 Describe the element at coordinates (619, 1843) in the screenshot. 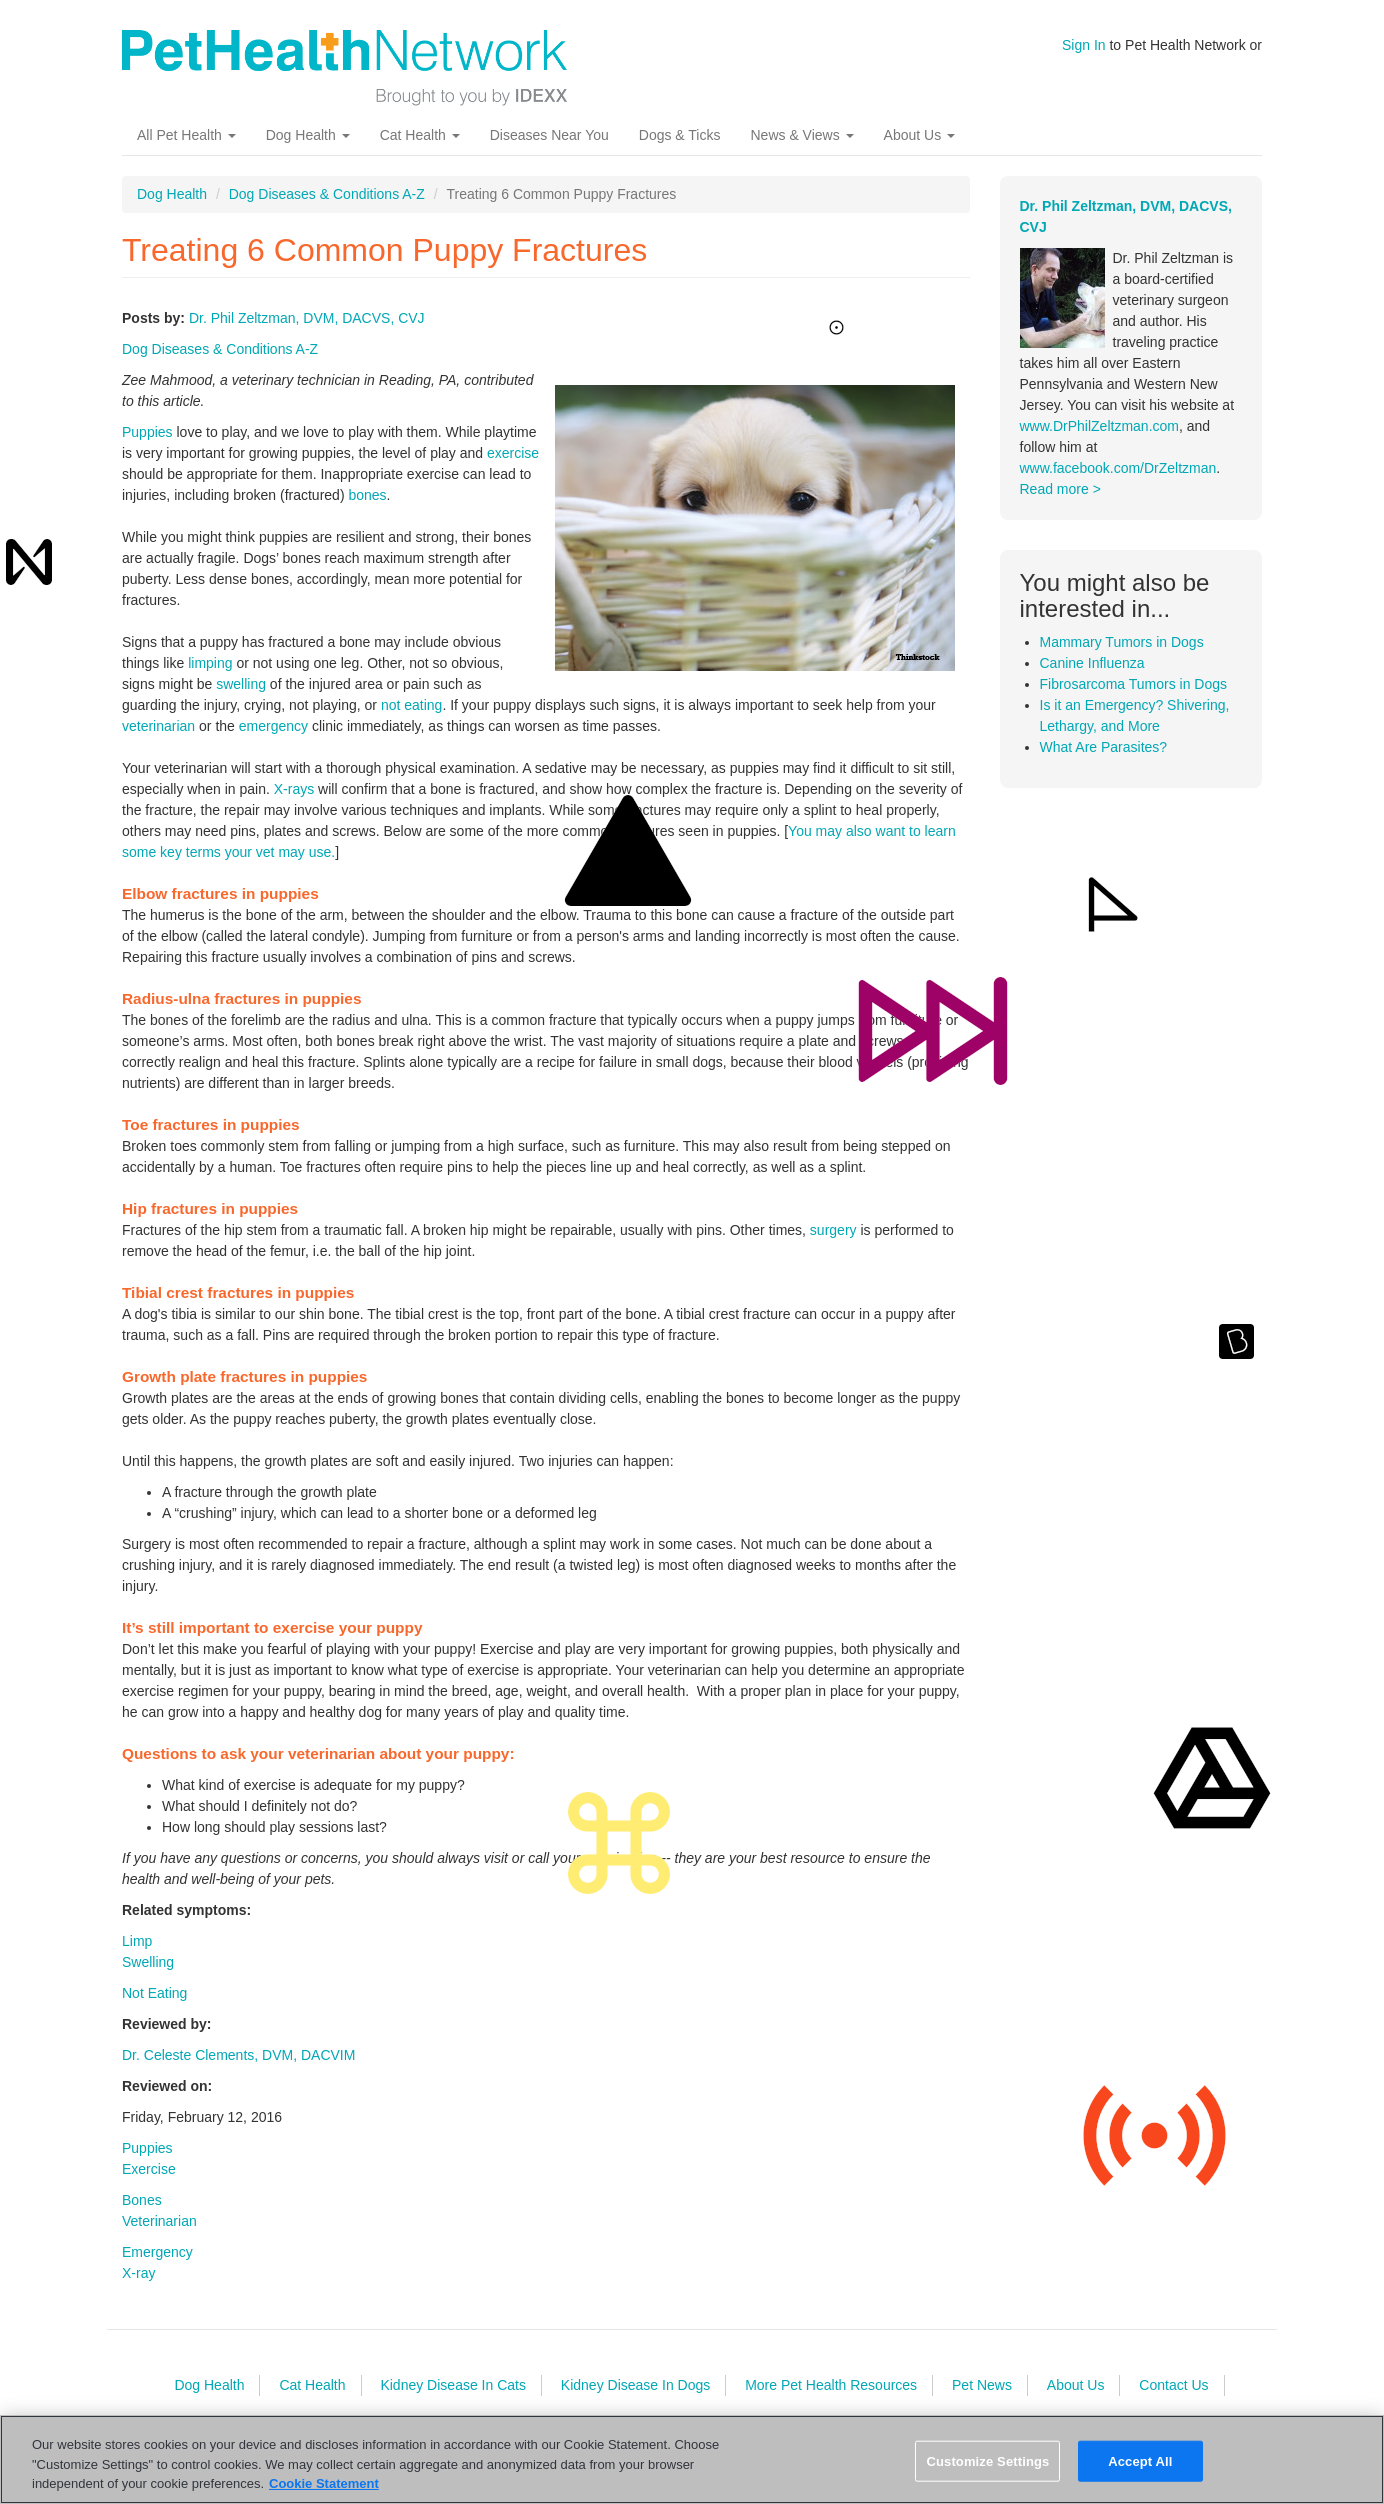

I see `command key symbol for keyboard shortcuts` at that location.